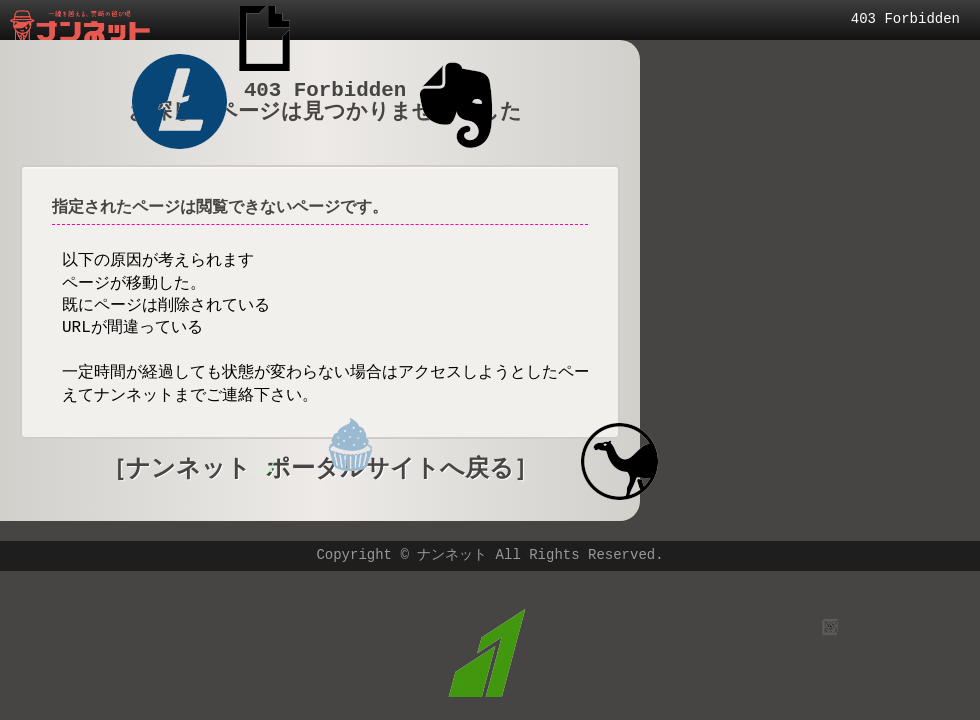 The height and width of the screenshot is (720, 980). What do you see at coordinates (830, 627) in the screenshot?
I see `create react app logo` at bounding box center [830, 627].